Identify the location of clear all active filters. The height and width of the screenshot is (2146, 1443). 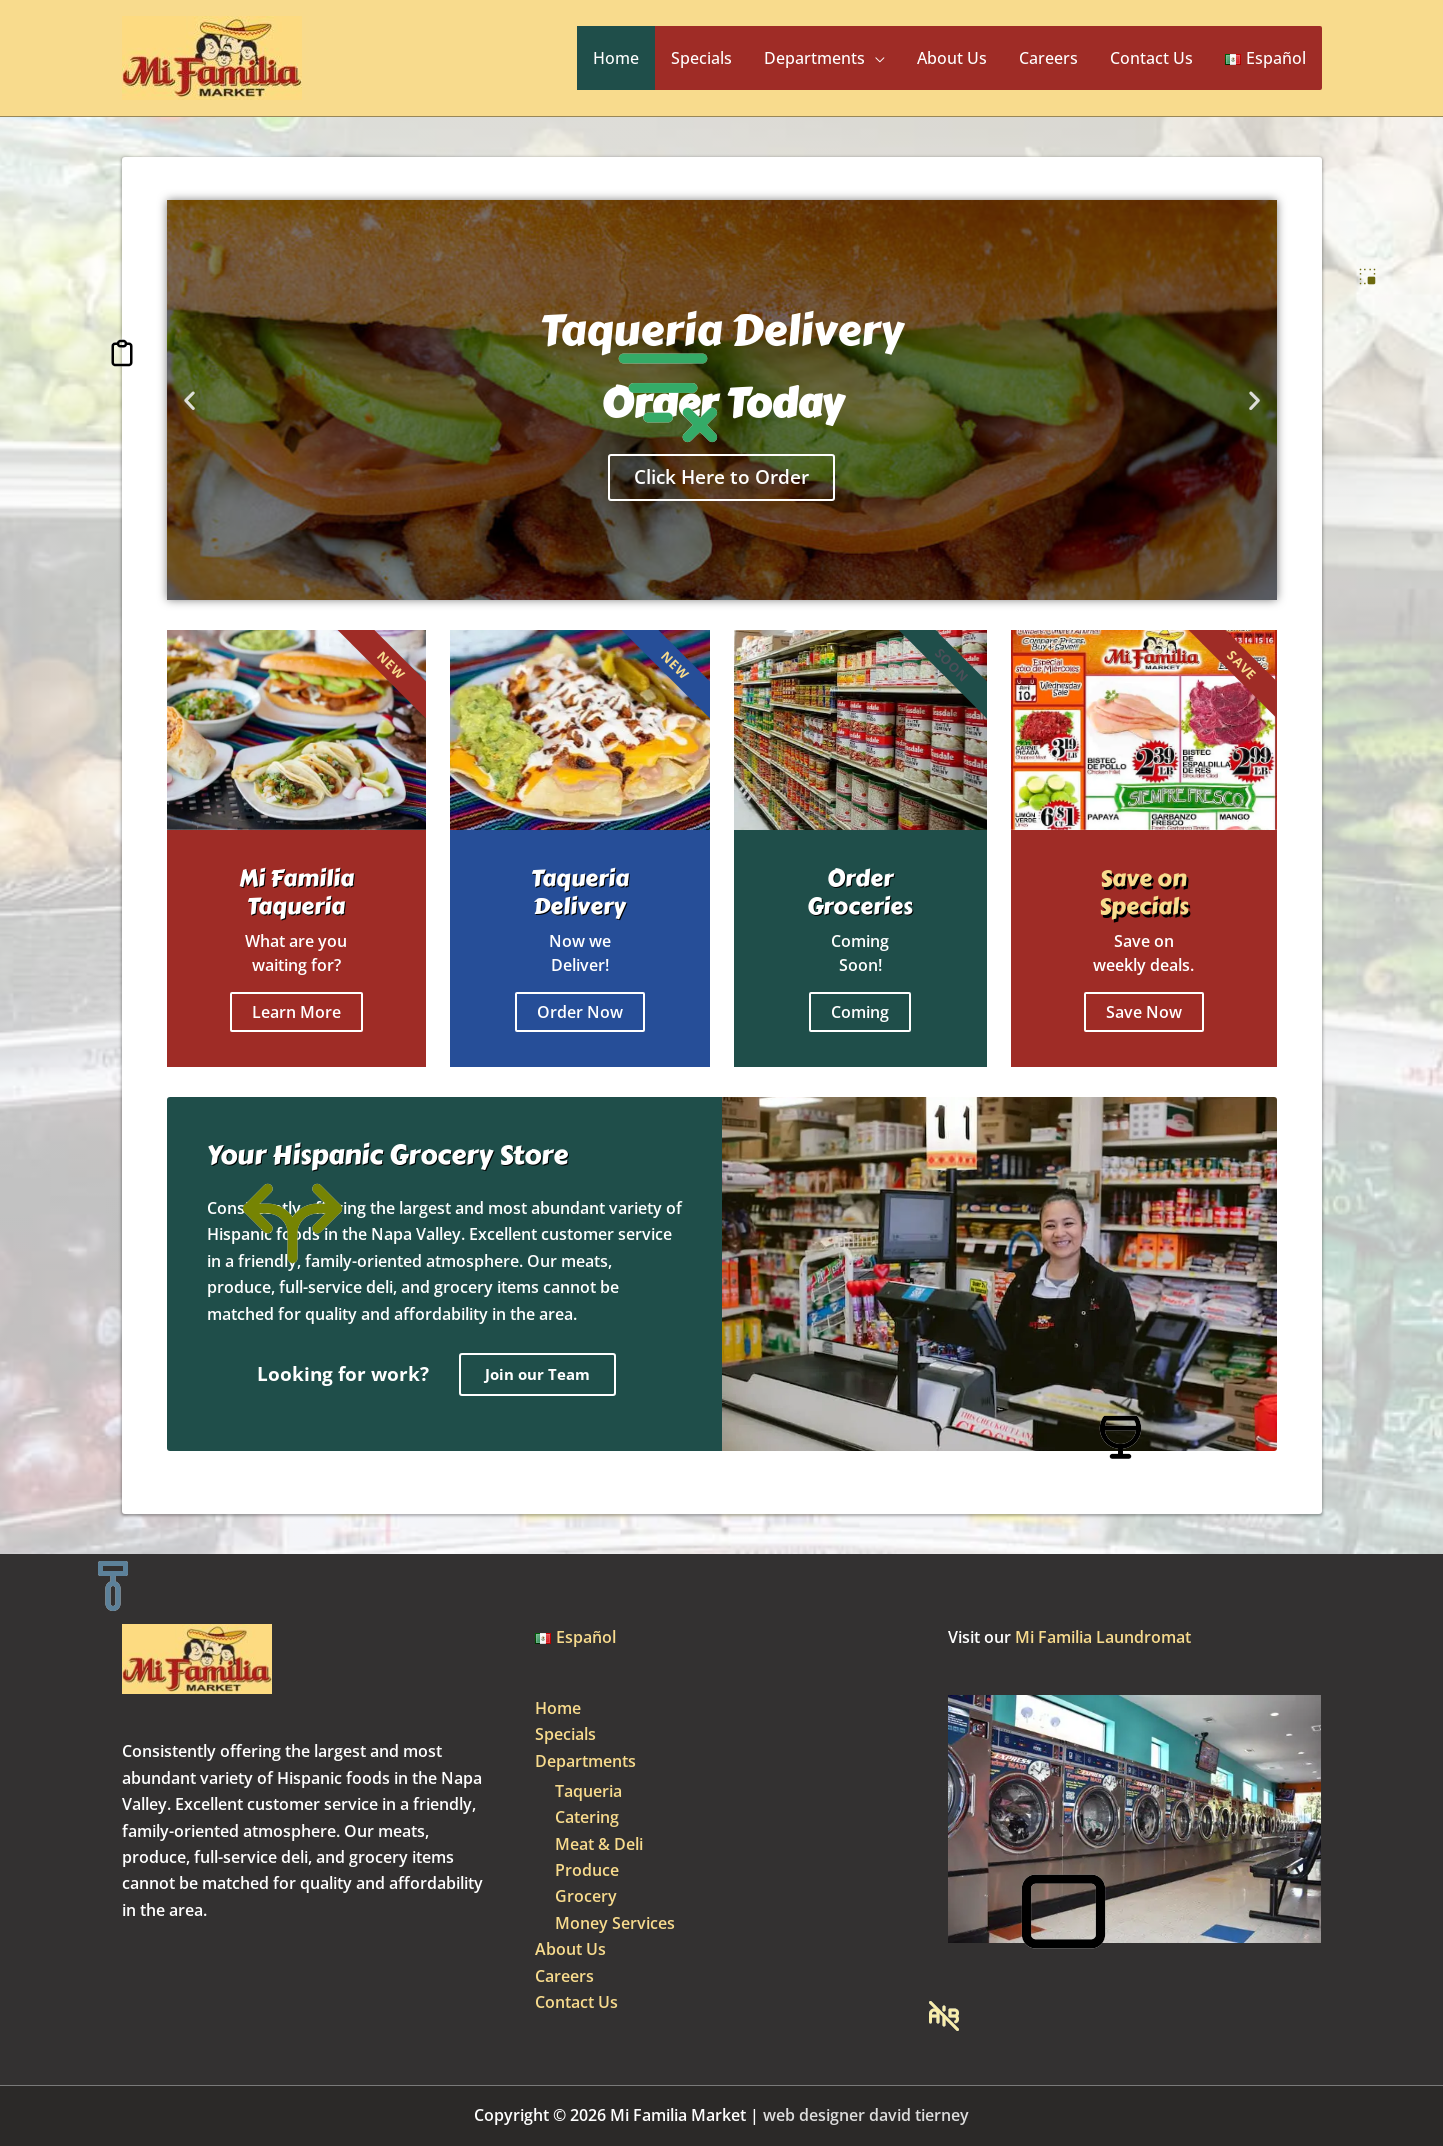
(663, 388).